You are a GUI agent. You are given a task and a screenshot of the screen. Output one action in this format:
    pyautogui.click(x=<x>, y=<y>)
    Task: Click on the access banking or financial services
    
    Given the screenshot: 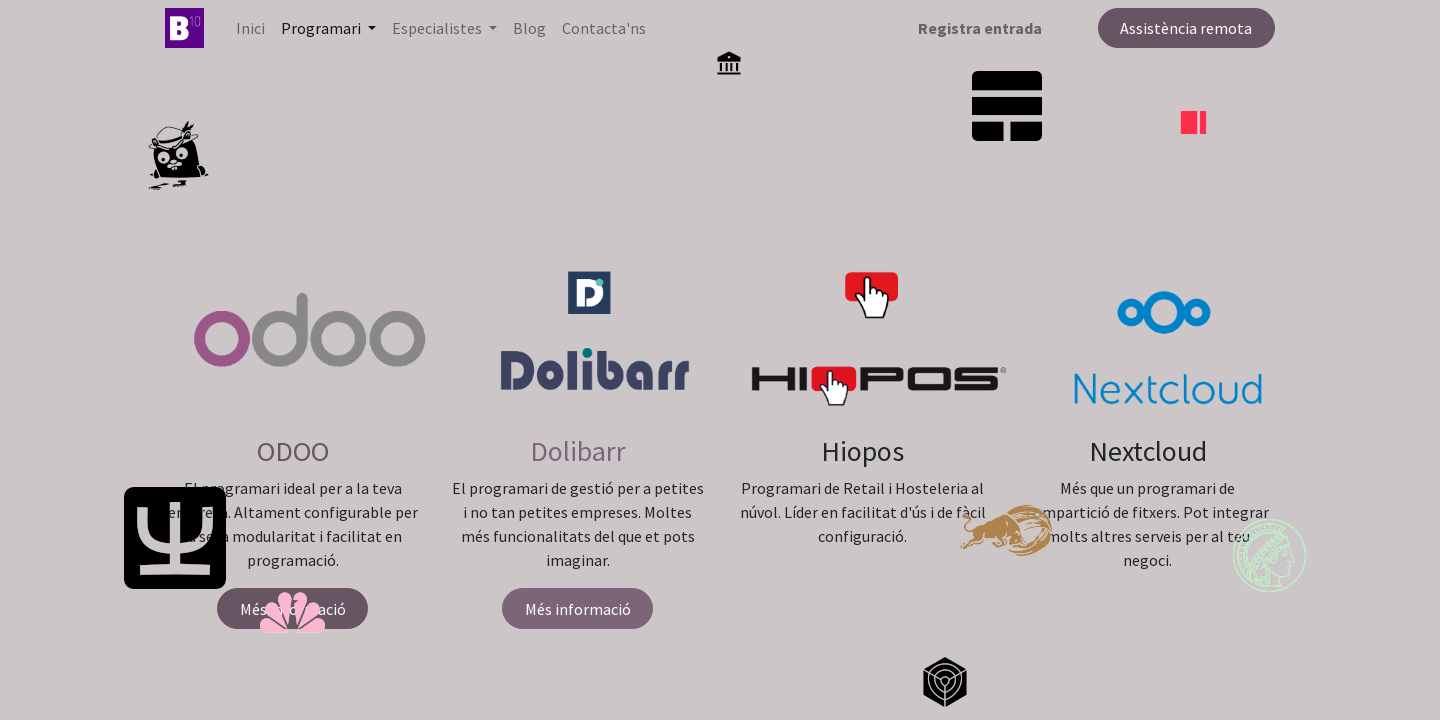 What is the action you would take?
    pyautogui.click(x=729, y=63)
    